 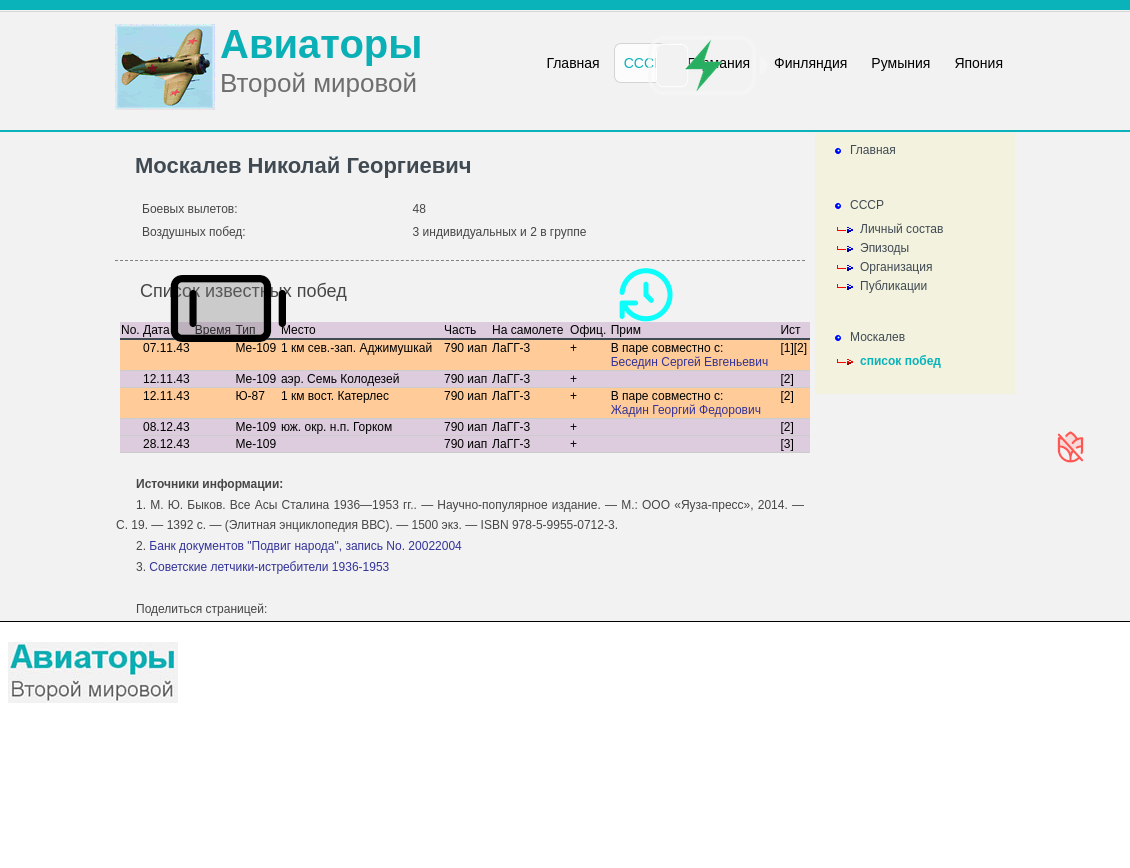 I want to click on indicates gluten-free or grain-free option, so click(x=1070, y=447).